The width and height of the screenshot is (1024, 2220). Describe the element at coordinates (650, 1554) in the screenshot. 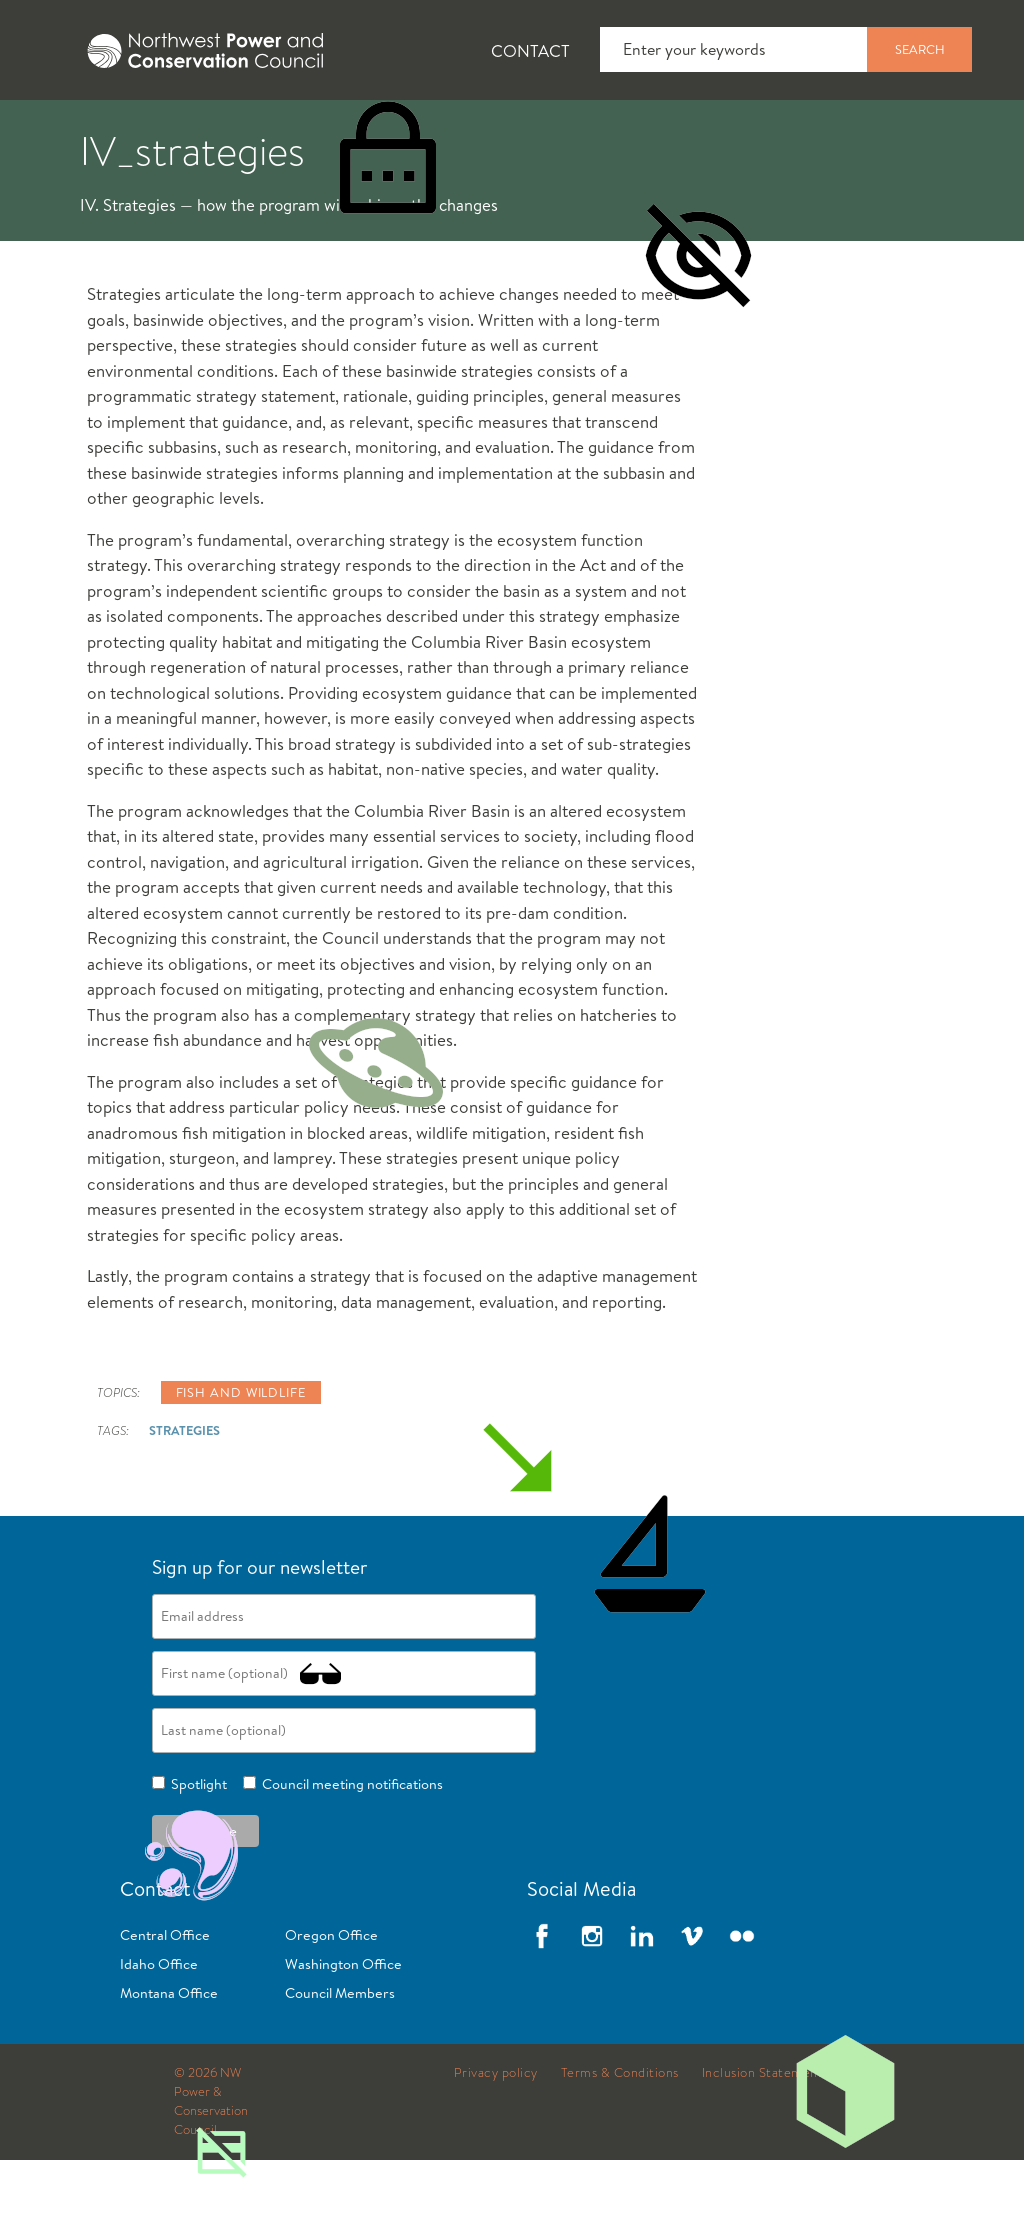

I see `navigate to sailing or boating features` at that location.